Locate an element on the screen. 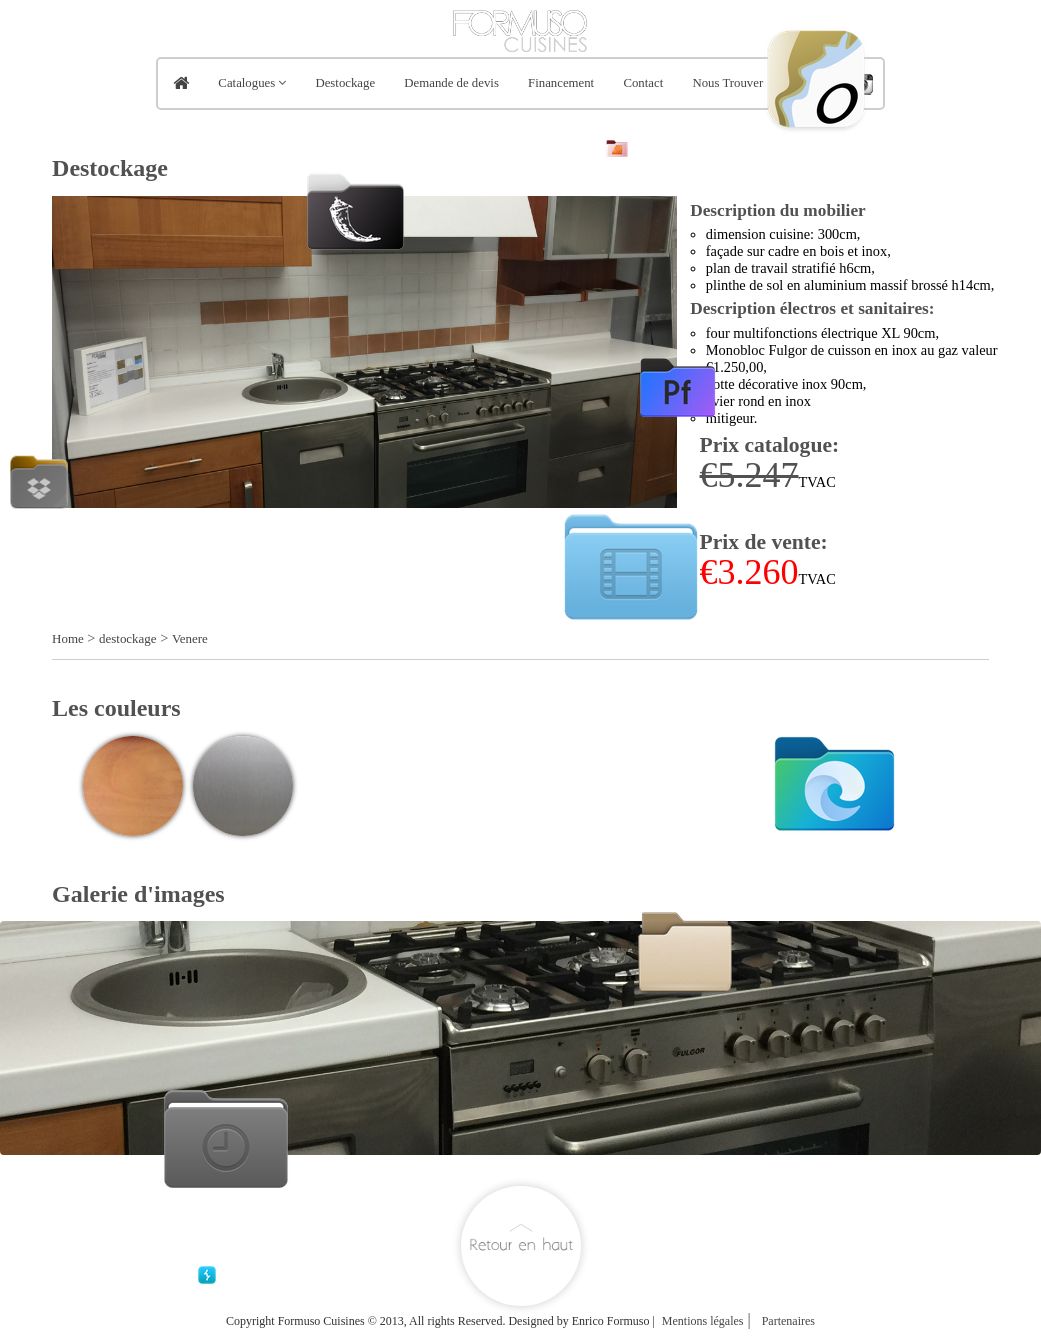 This screenshot has height=1337, width=1041. open folder containing Microsoft Edge browser files is located at coordinates (834, 787).